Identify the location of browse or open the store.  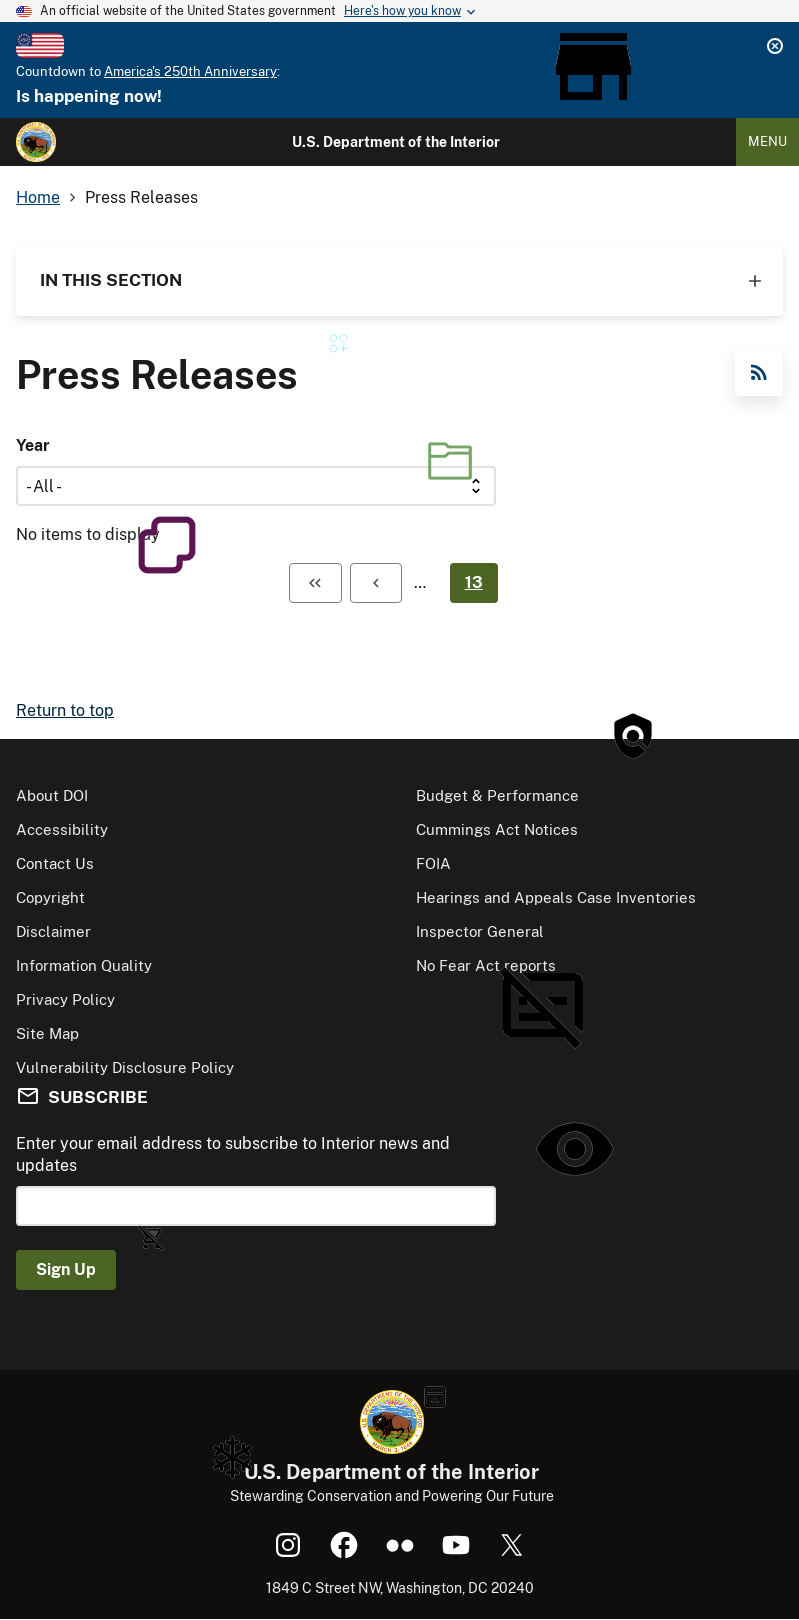
(593, 66).